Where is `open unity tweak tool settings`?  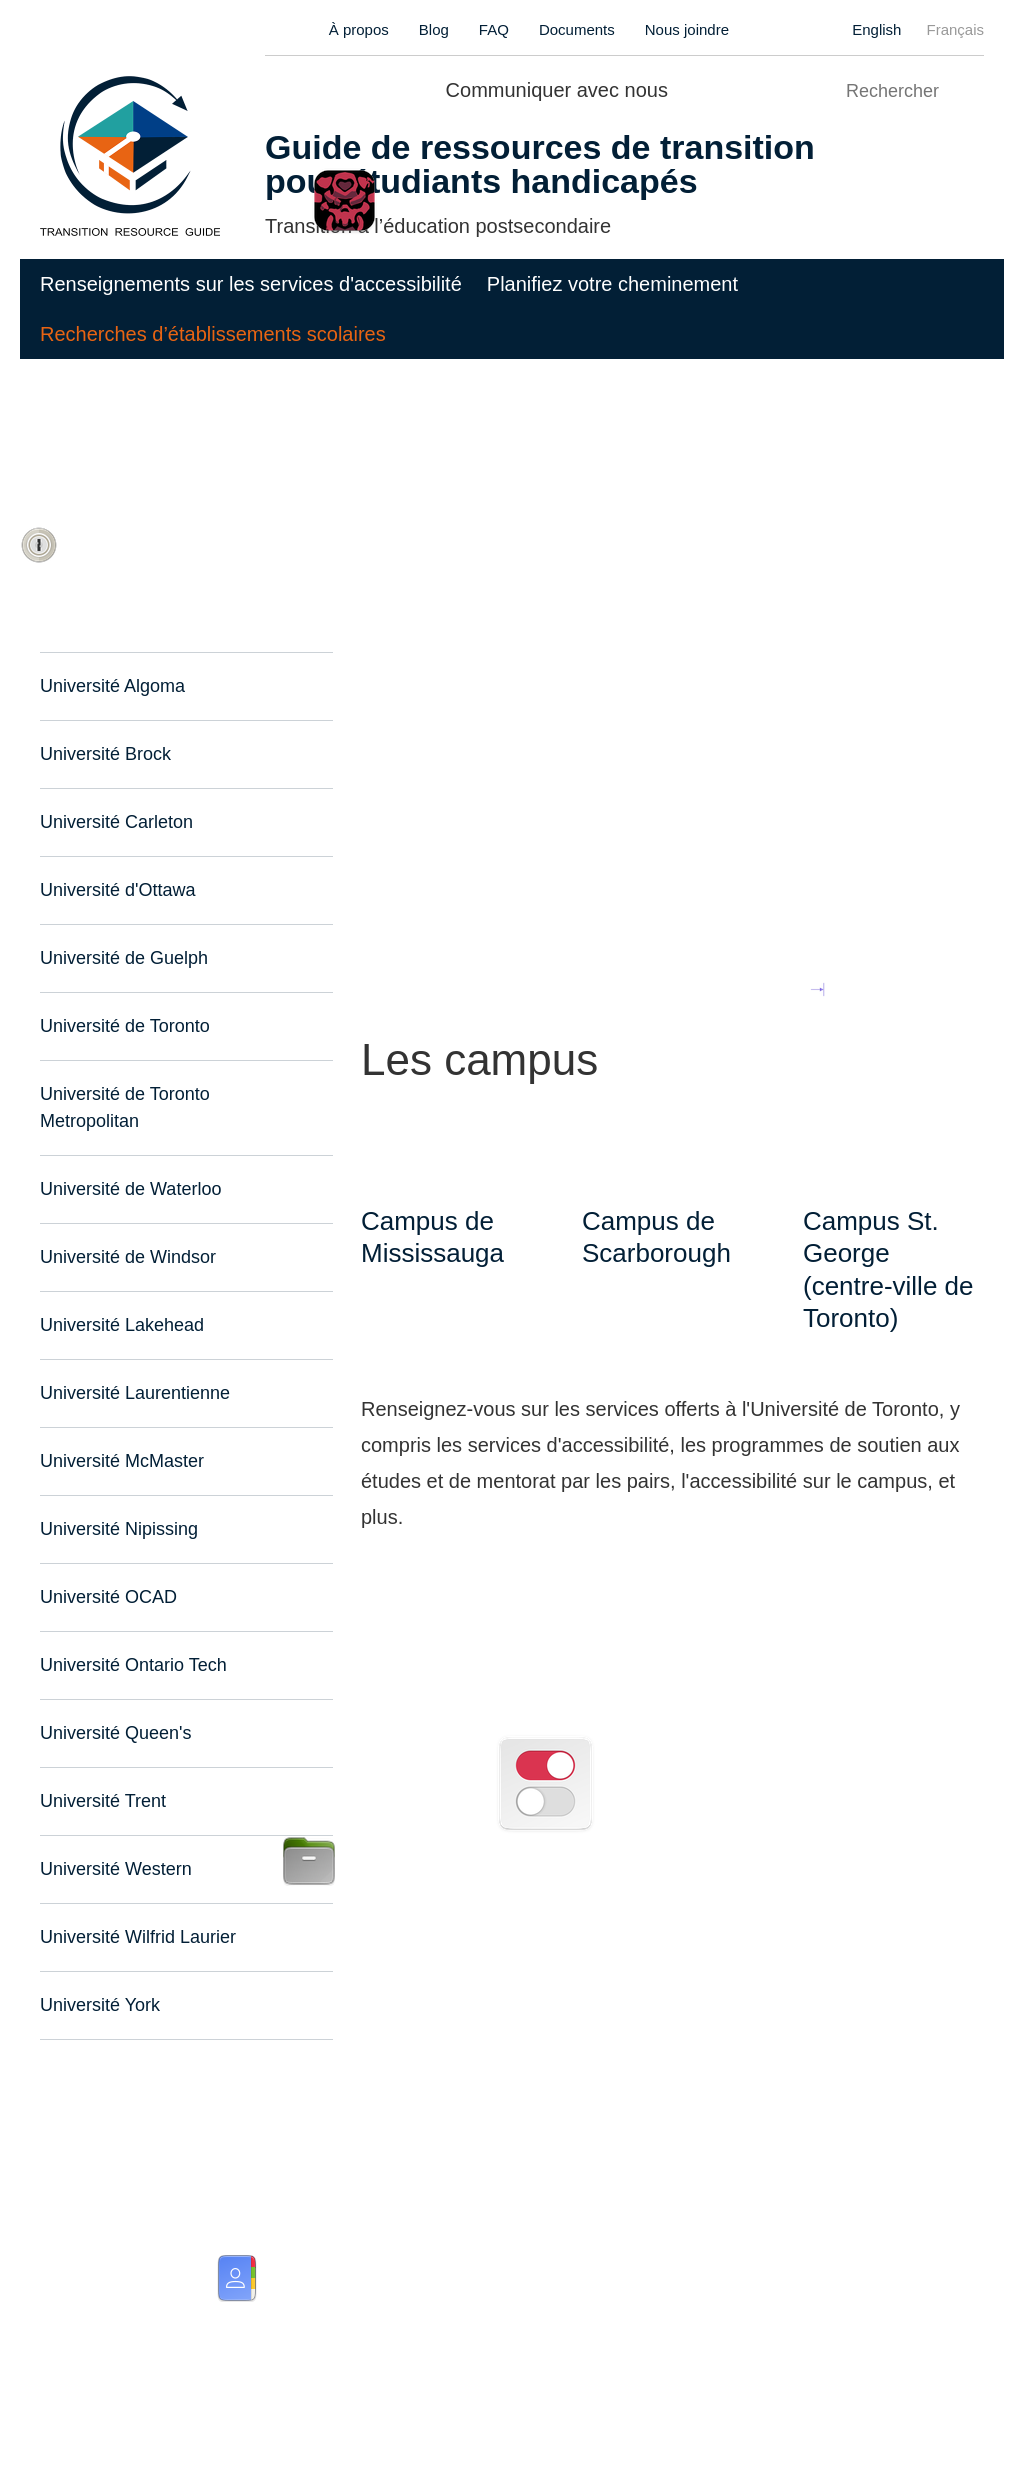
open unity tweak tool settings is located at coordinates (545, 1783).